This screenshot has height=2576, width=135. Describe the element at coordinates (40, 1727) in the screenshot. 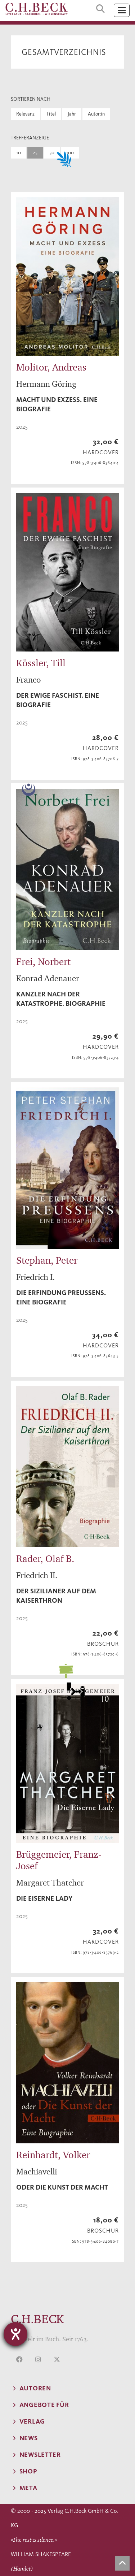

I see `indicates a horror or gore content warning` at that location.